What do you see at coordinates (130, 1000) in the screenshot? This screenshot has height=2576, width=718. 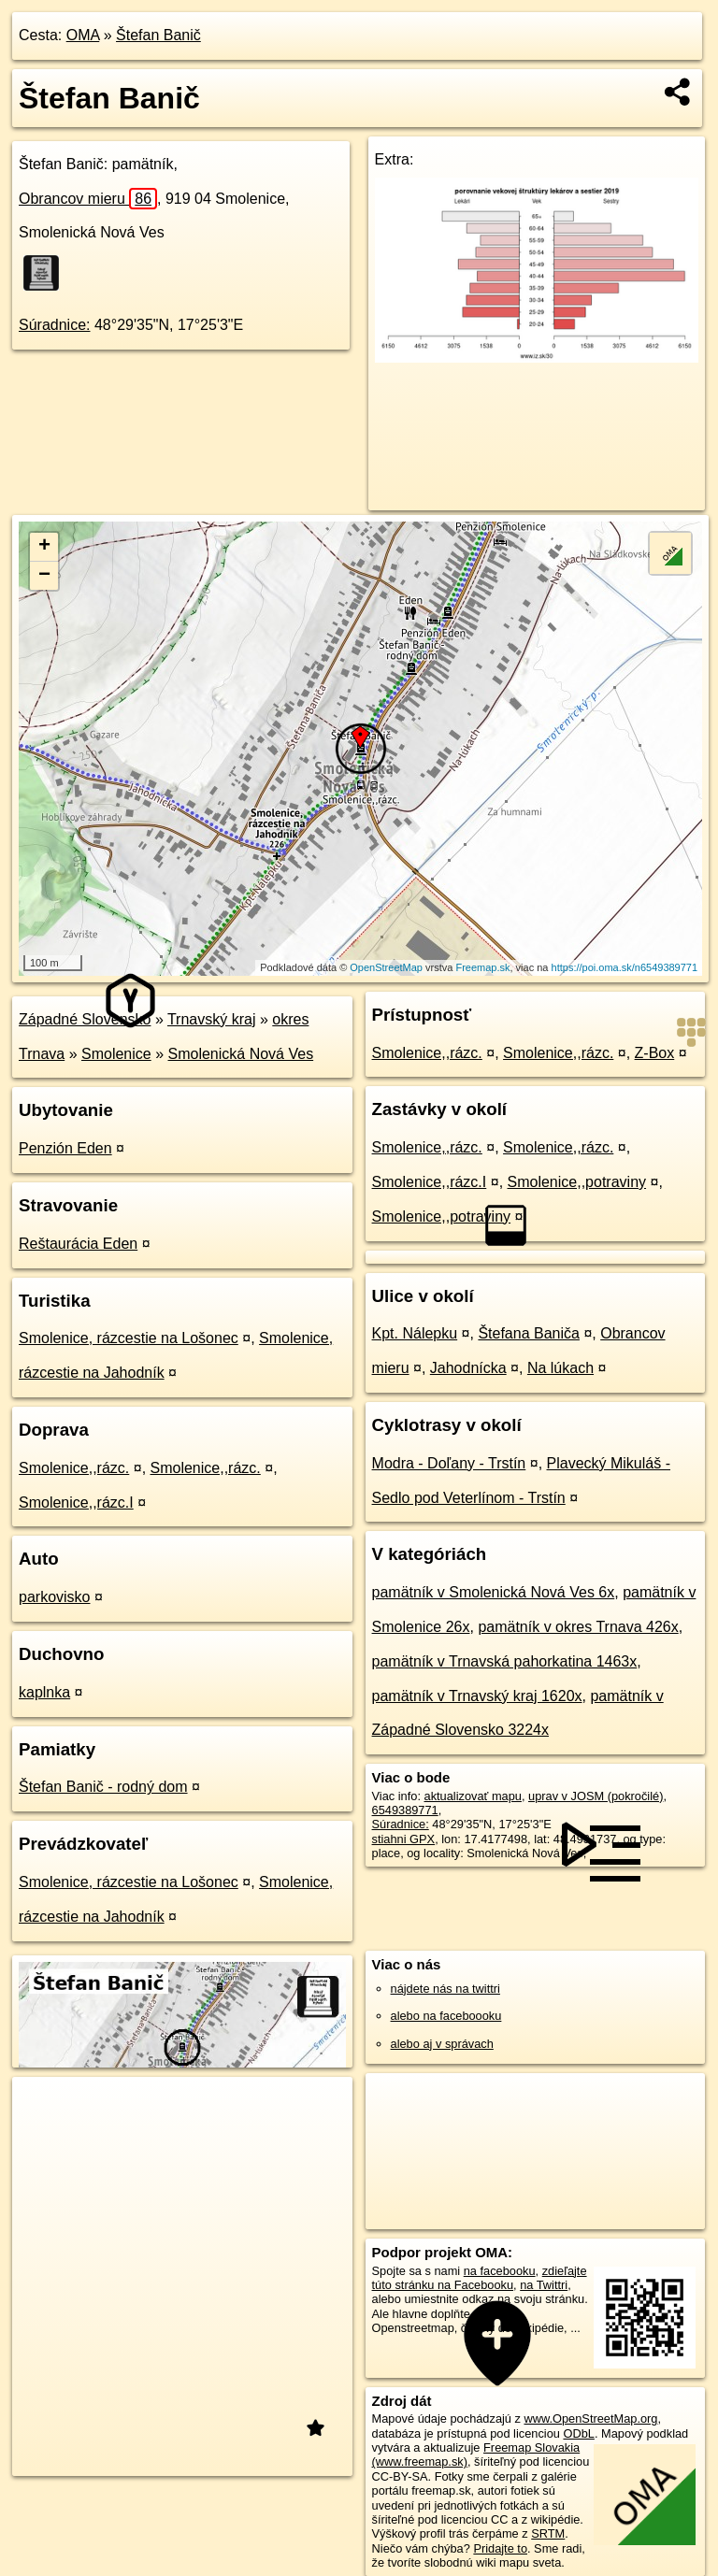 I see `indicates a category or section labeled "Y"` at bounding box center [130, 1000].